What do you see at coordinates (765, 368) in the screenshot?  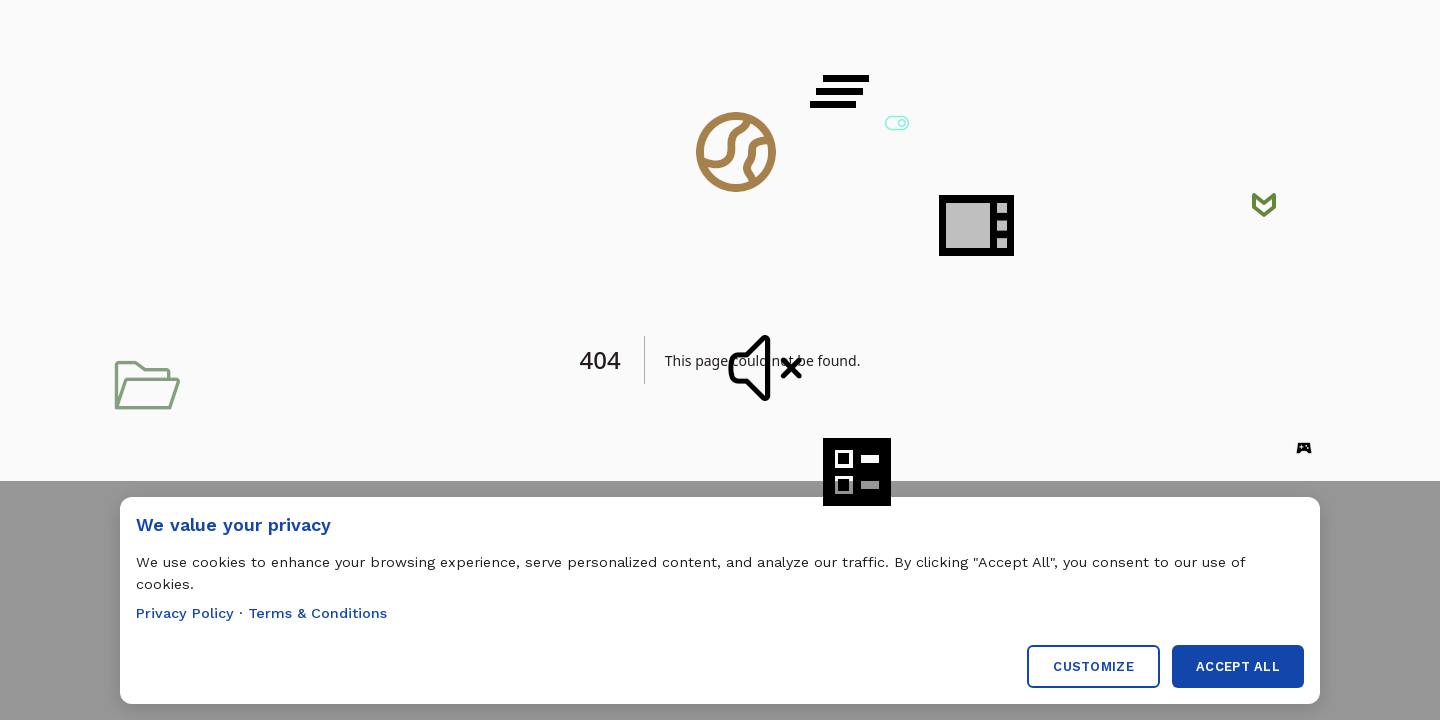 I see `mute audio or sound` at bounding box center [765, 368].